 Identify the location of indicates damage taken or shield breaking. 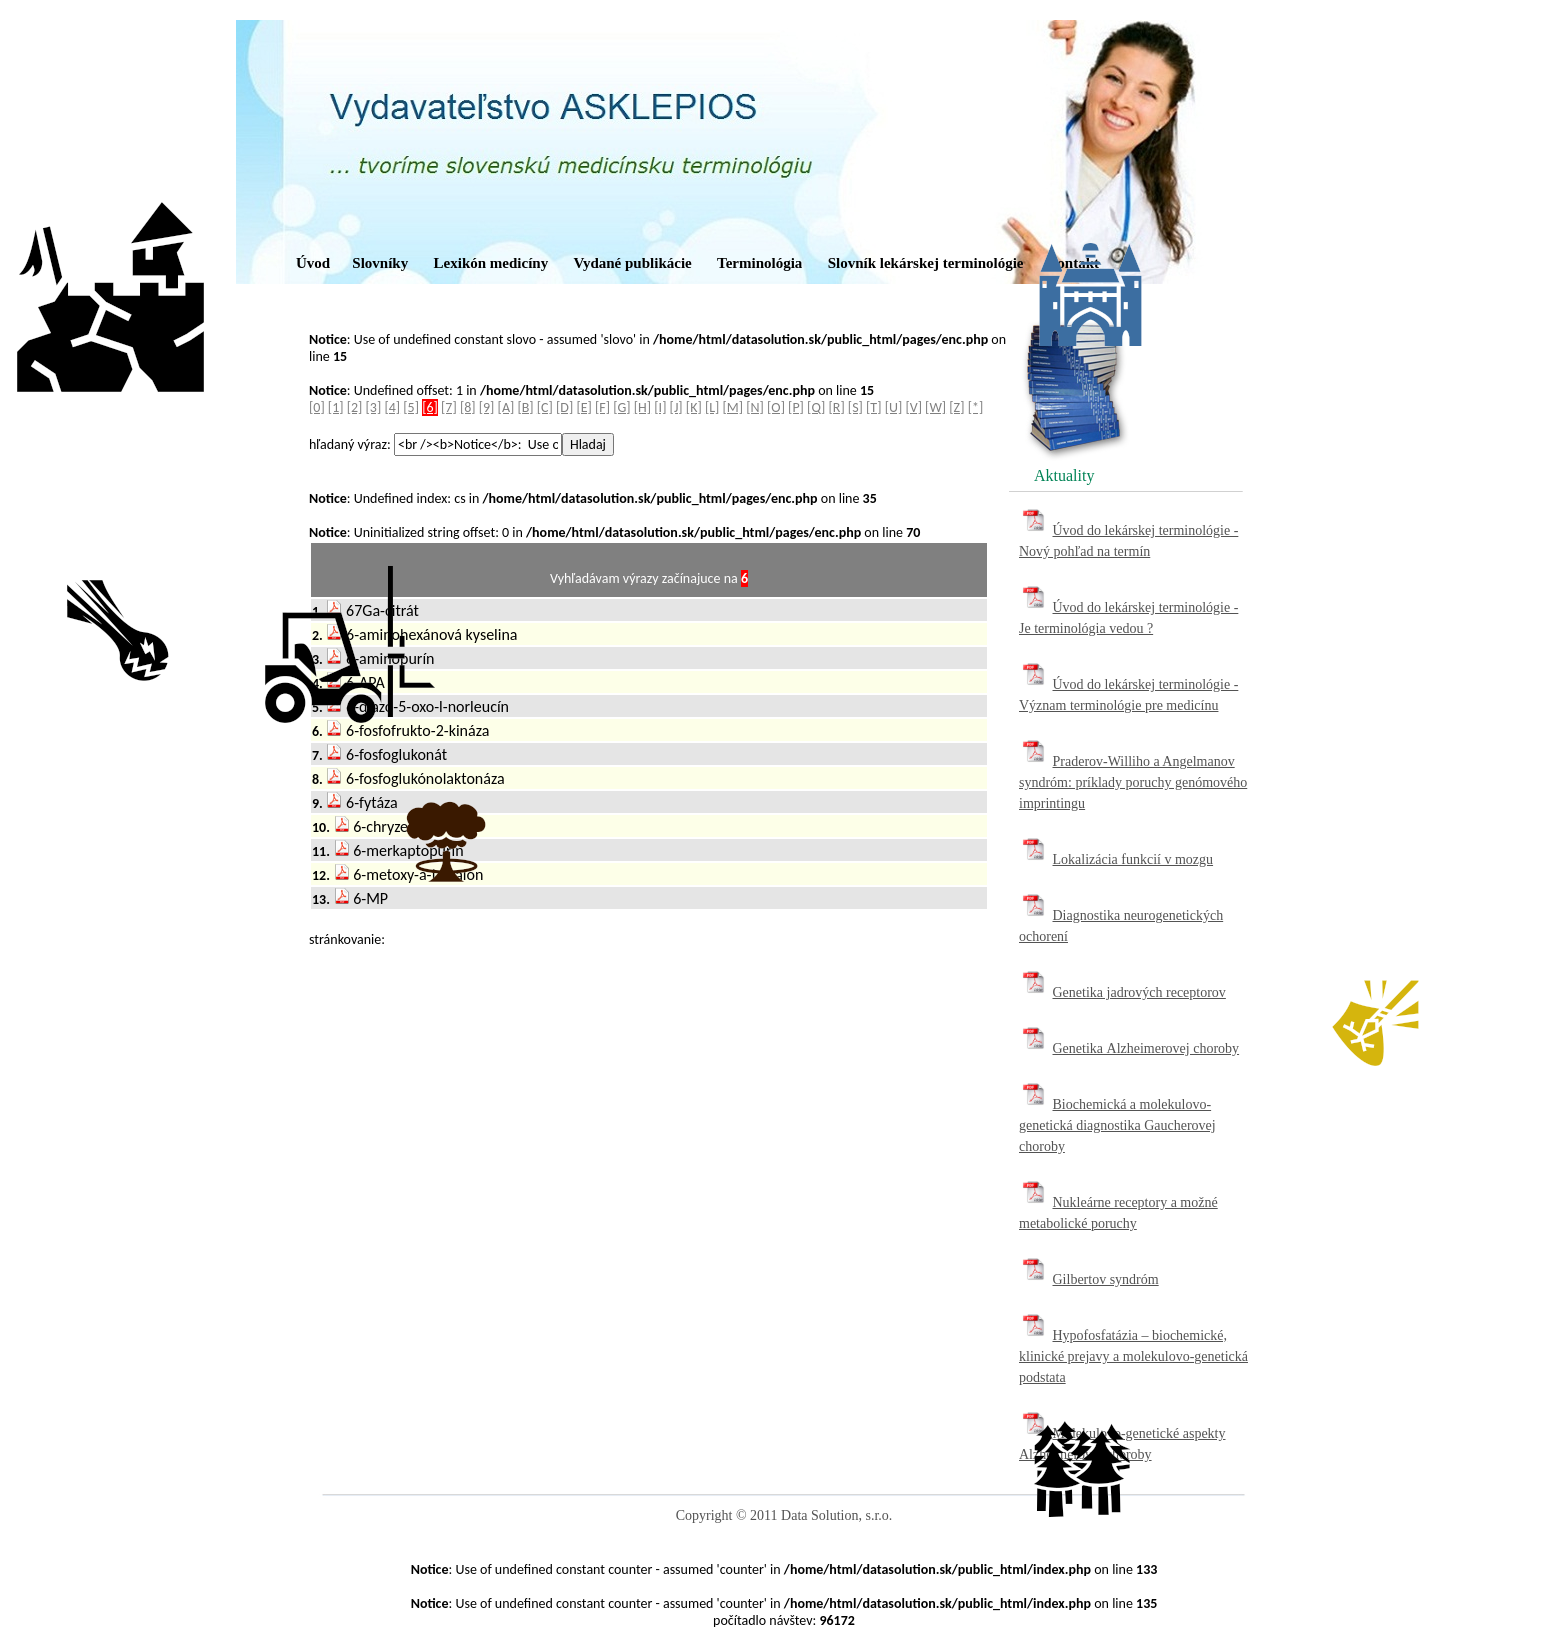
(1375, 1023).